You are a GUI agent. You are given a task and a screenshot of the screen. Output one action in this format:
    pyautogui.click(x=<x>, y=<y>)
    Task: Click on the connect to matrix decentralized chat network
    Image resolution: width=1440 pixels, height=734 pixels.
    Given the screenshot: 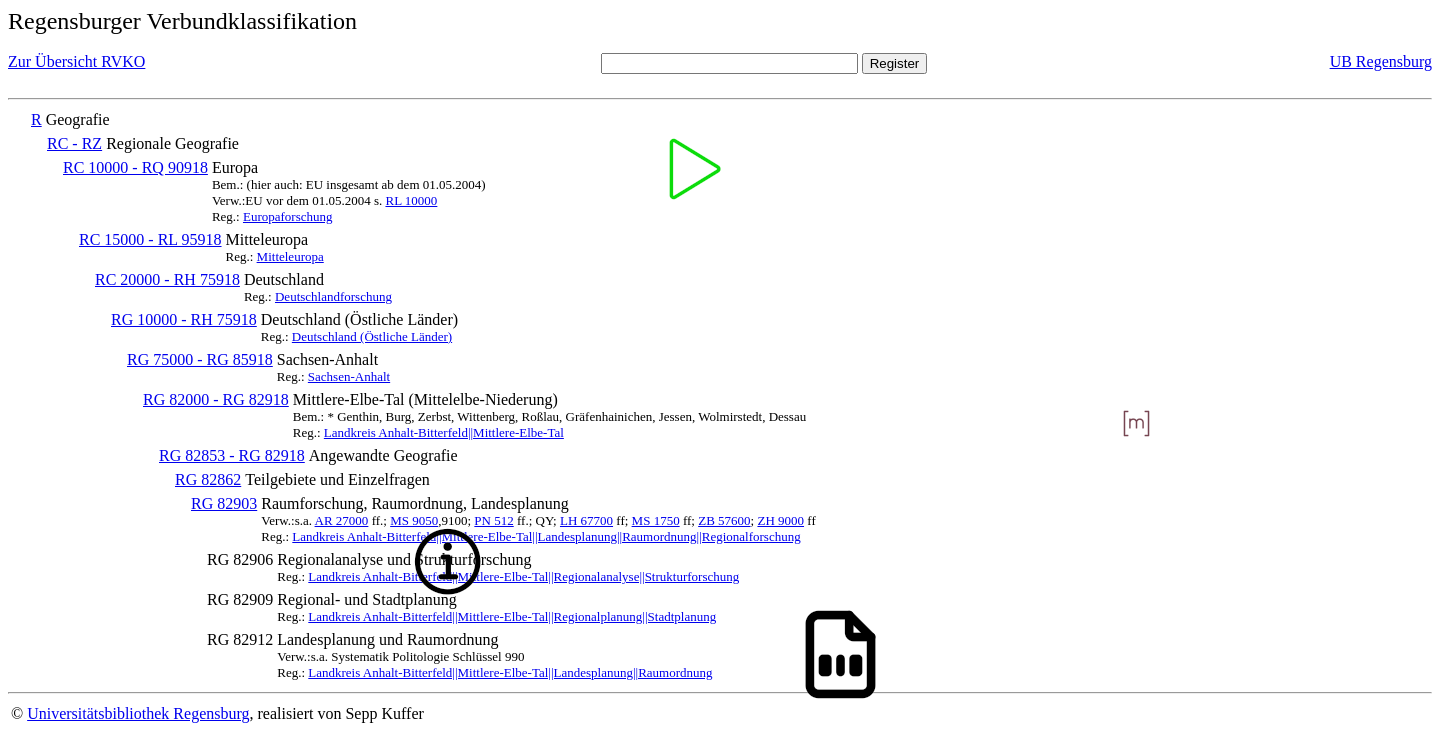 What is the action you would take?
    pyautogui.click(x=1136, y=423)
    